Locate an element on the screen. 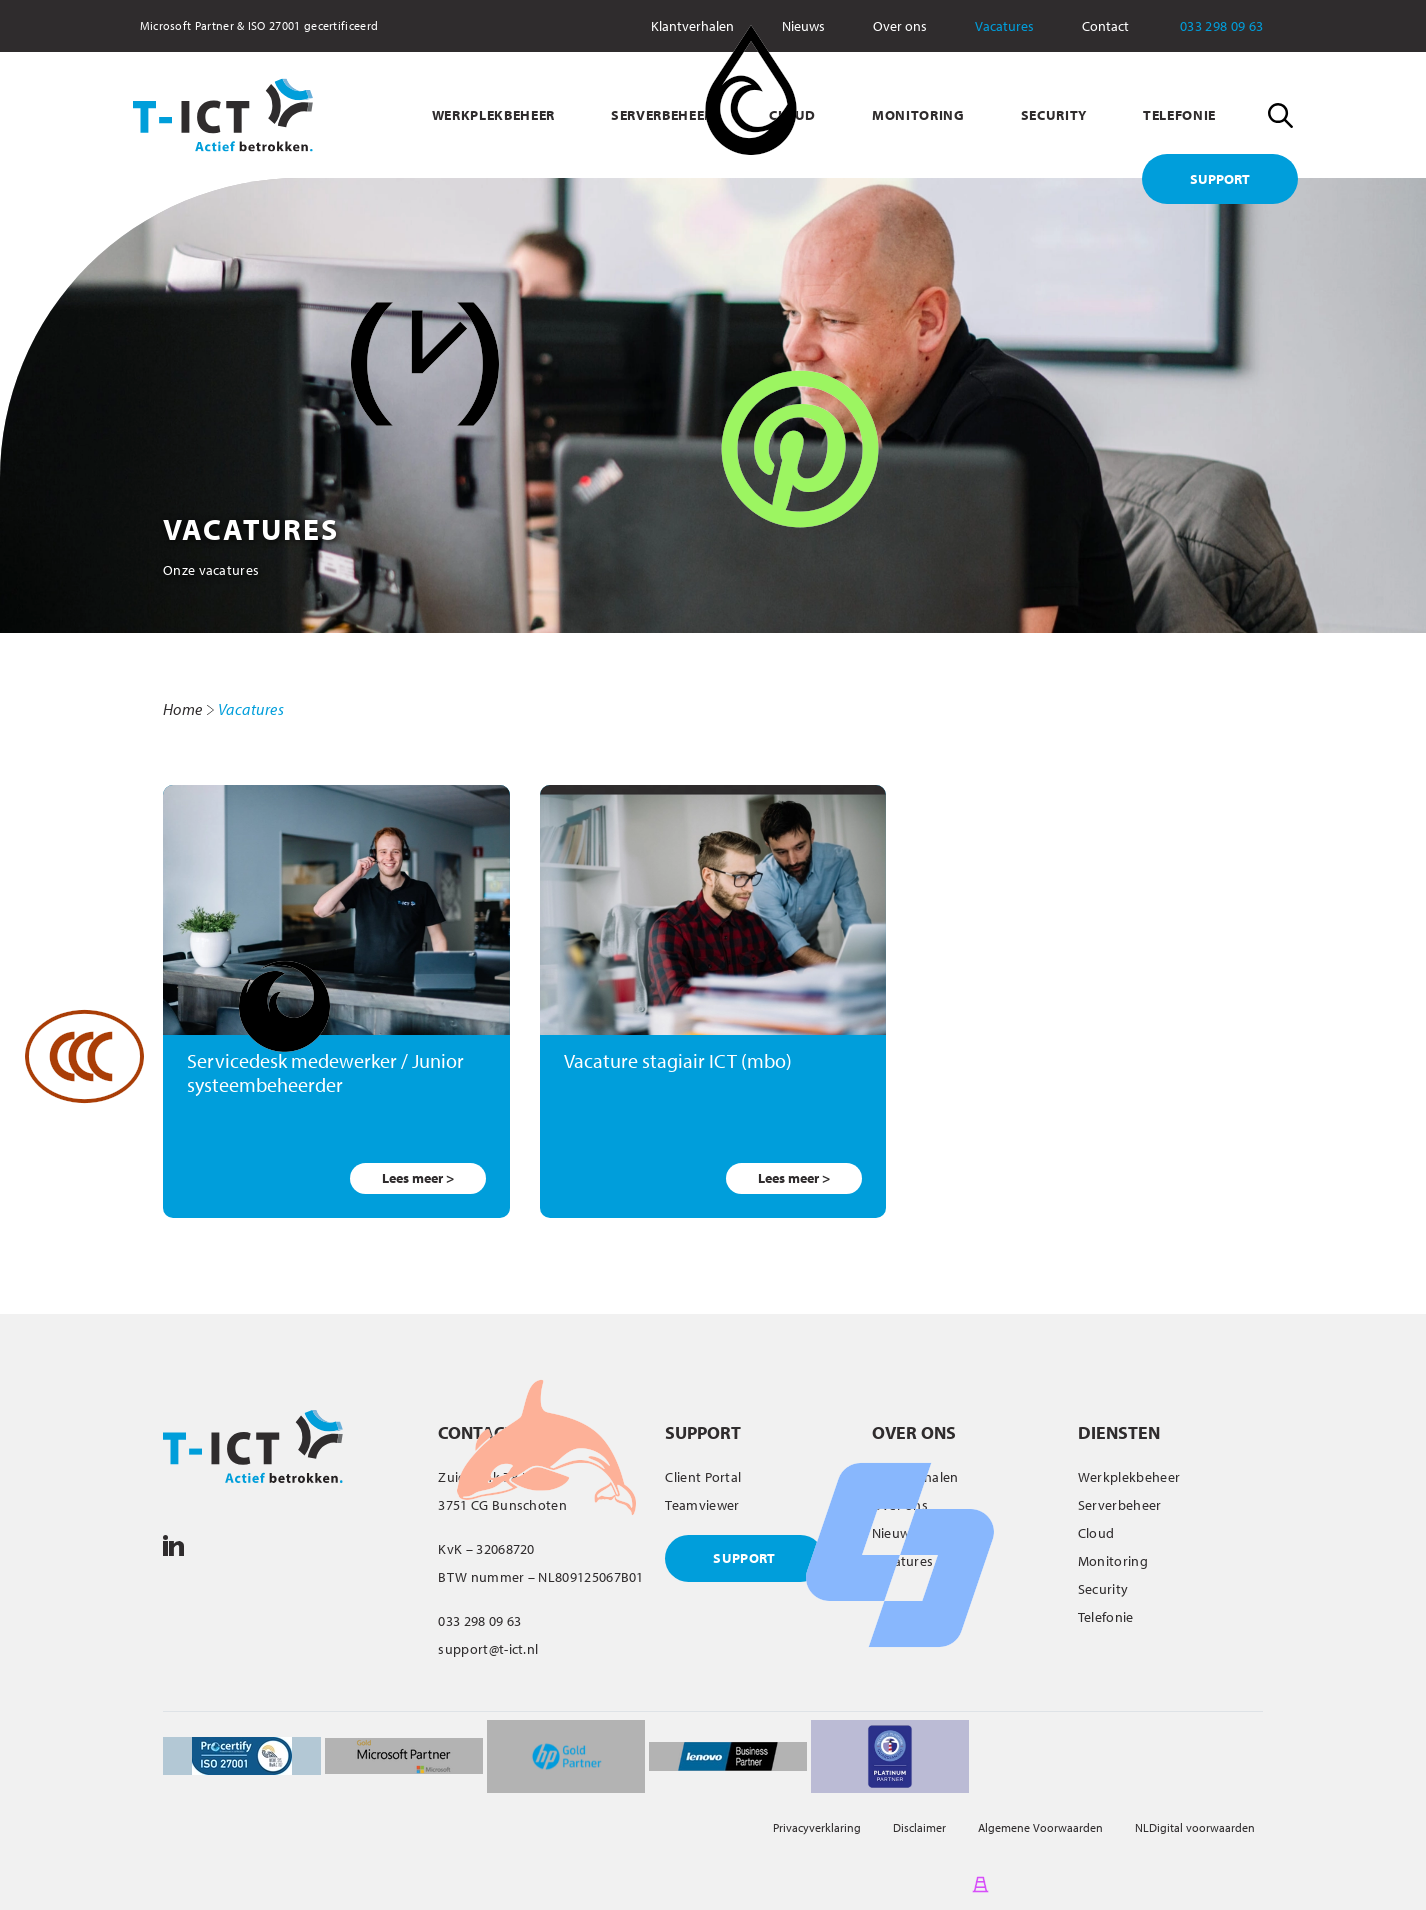 Image resolution: width=1426 pixels, height=1910 pixels. sauce labs logo - a cloud-based testing platform is located at coordinates (900, 1555).